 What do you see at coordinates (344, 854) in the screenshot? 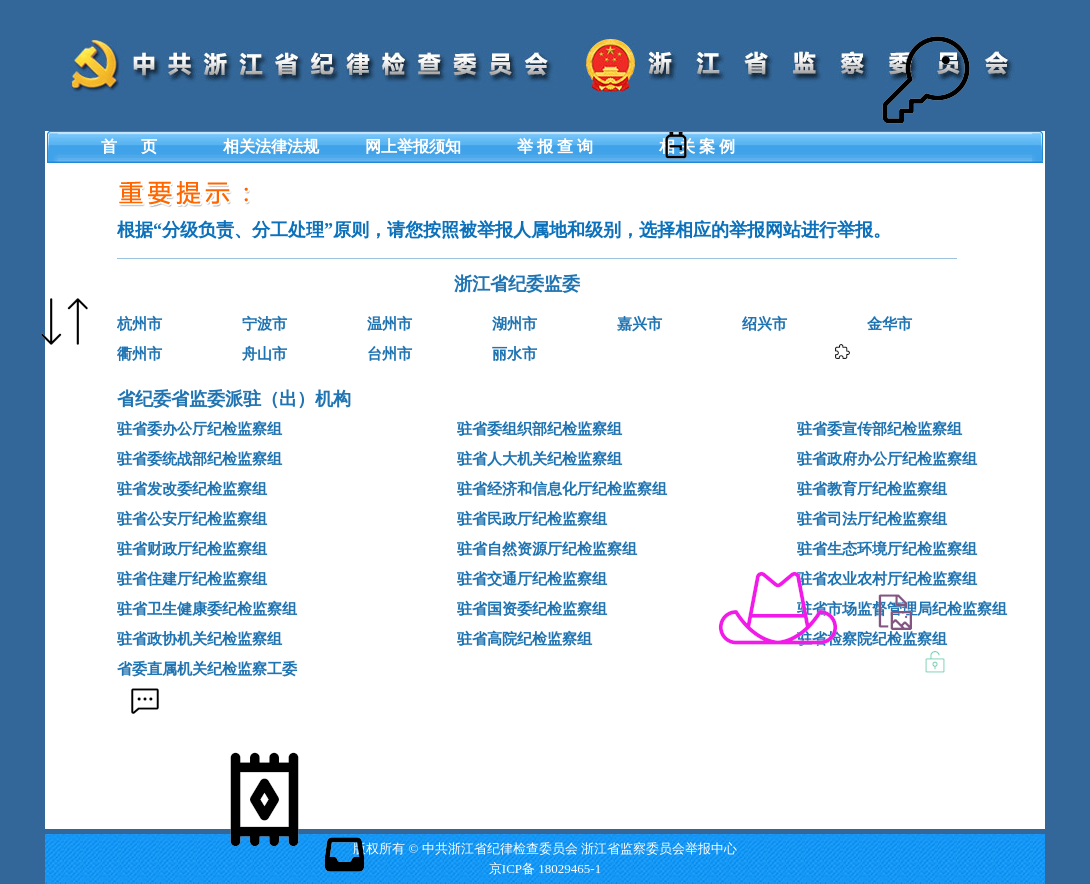
I see `view your inbox` at bounding box center [344, 854].